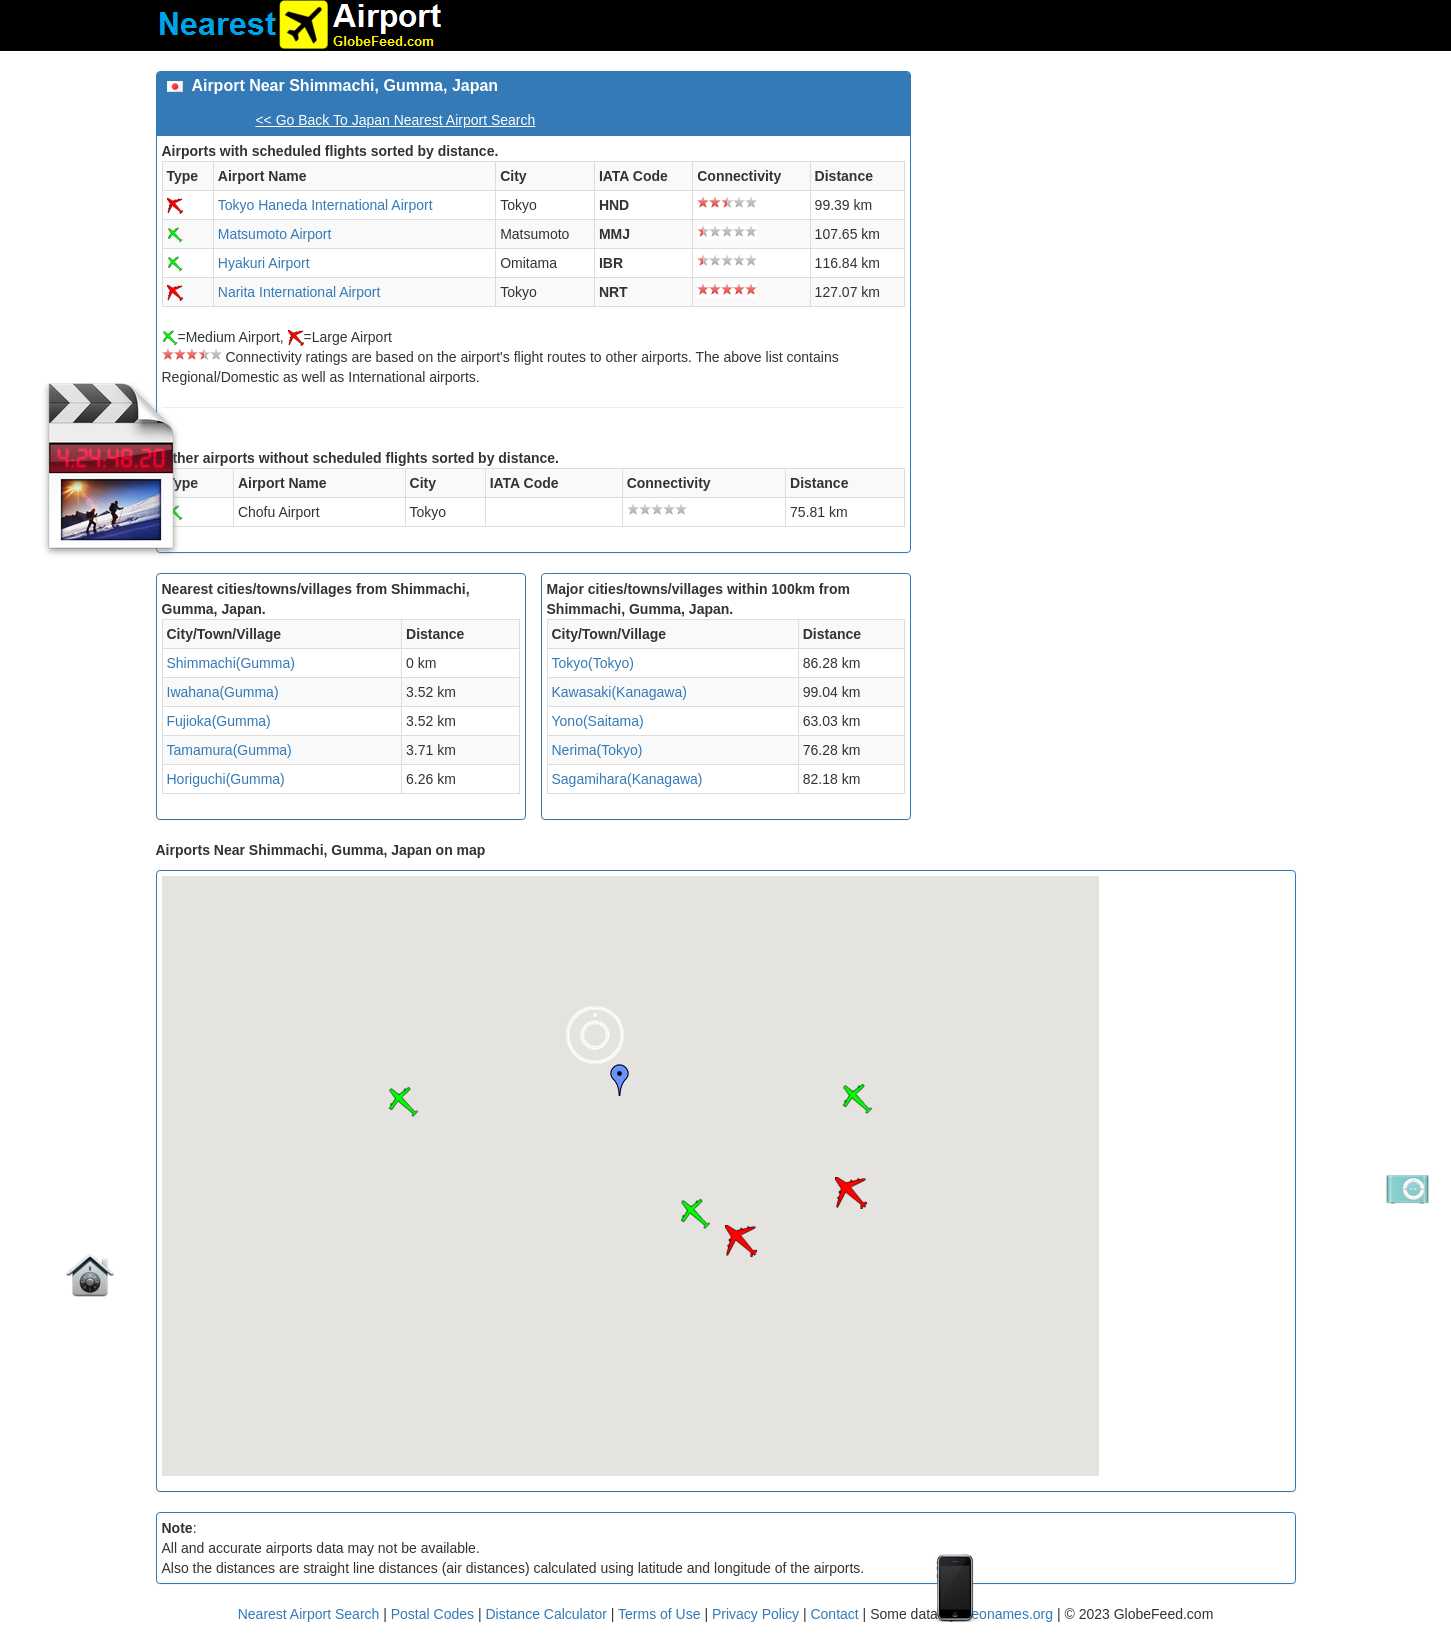  Describe the element at coordinates (595, 1035) in the screenshot. I see `indicates camera is currently active` at that location.